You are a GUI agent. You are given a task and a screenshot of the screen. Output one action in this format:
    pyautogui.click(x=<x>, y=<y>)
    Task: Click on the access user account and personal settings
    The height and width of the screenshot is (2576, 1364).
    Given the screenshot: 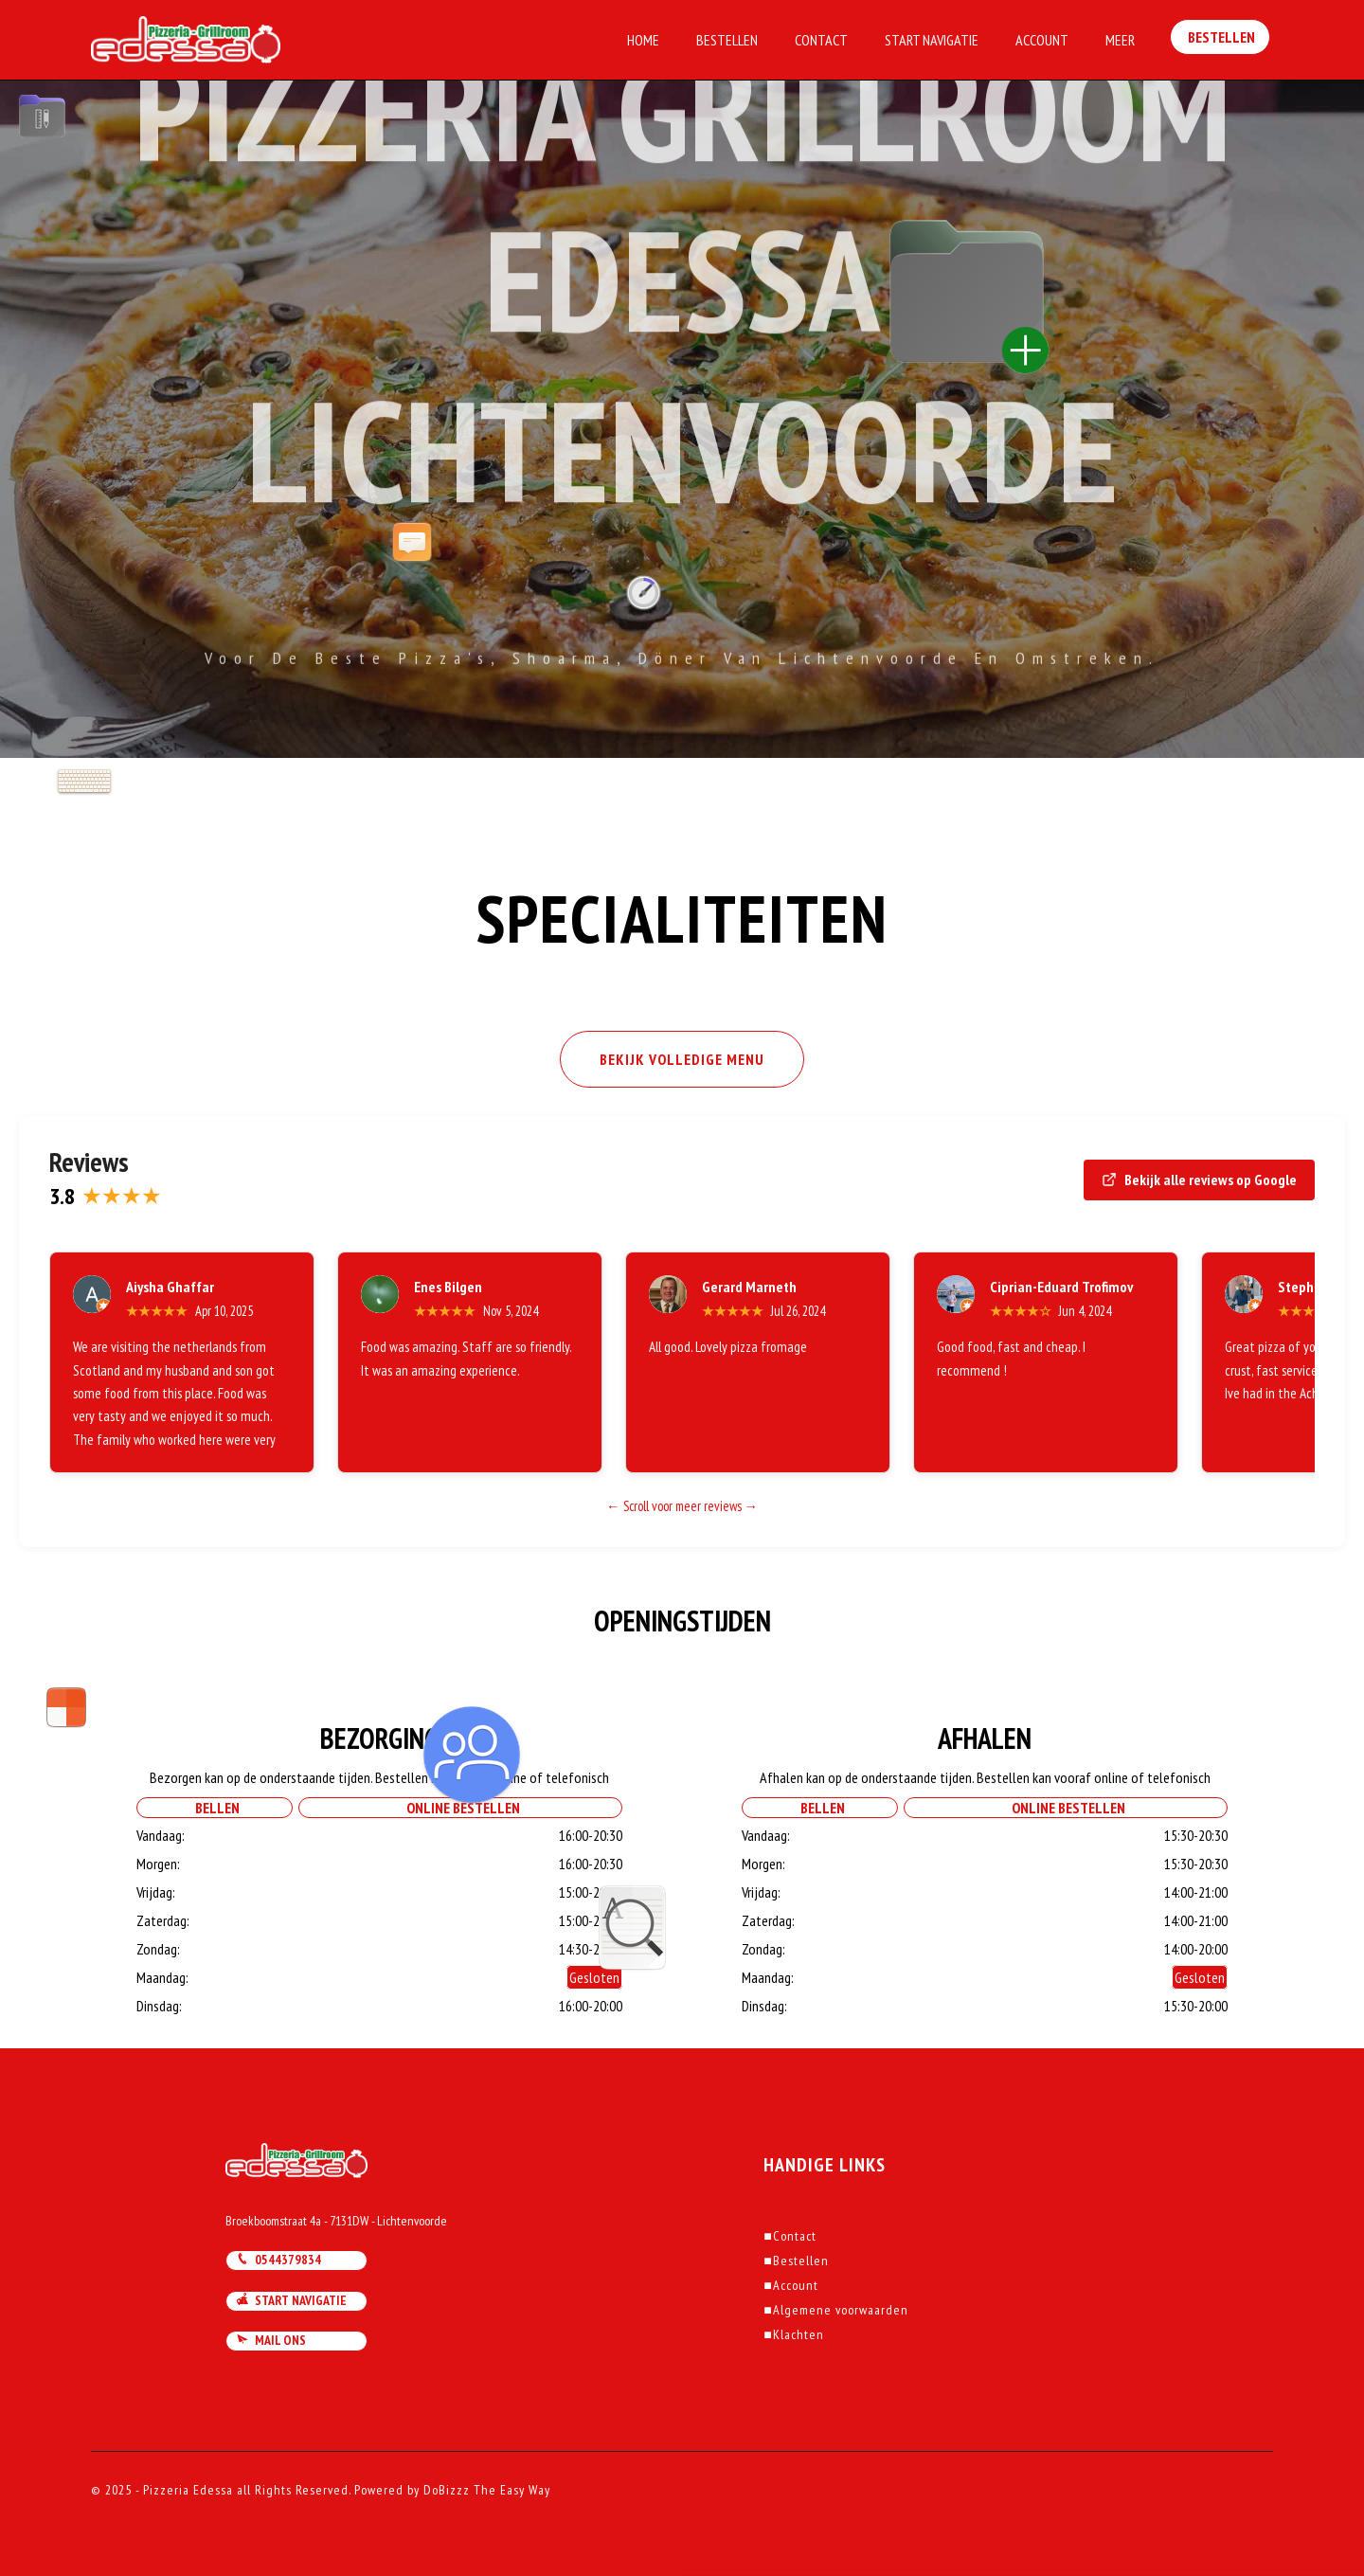 What is the action you would take?
    pyautogui.click(x=472, y=1755)
    